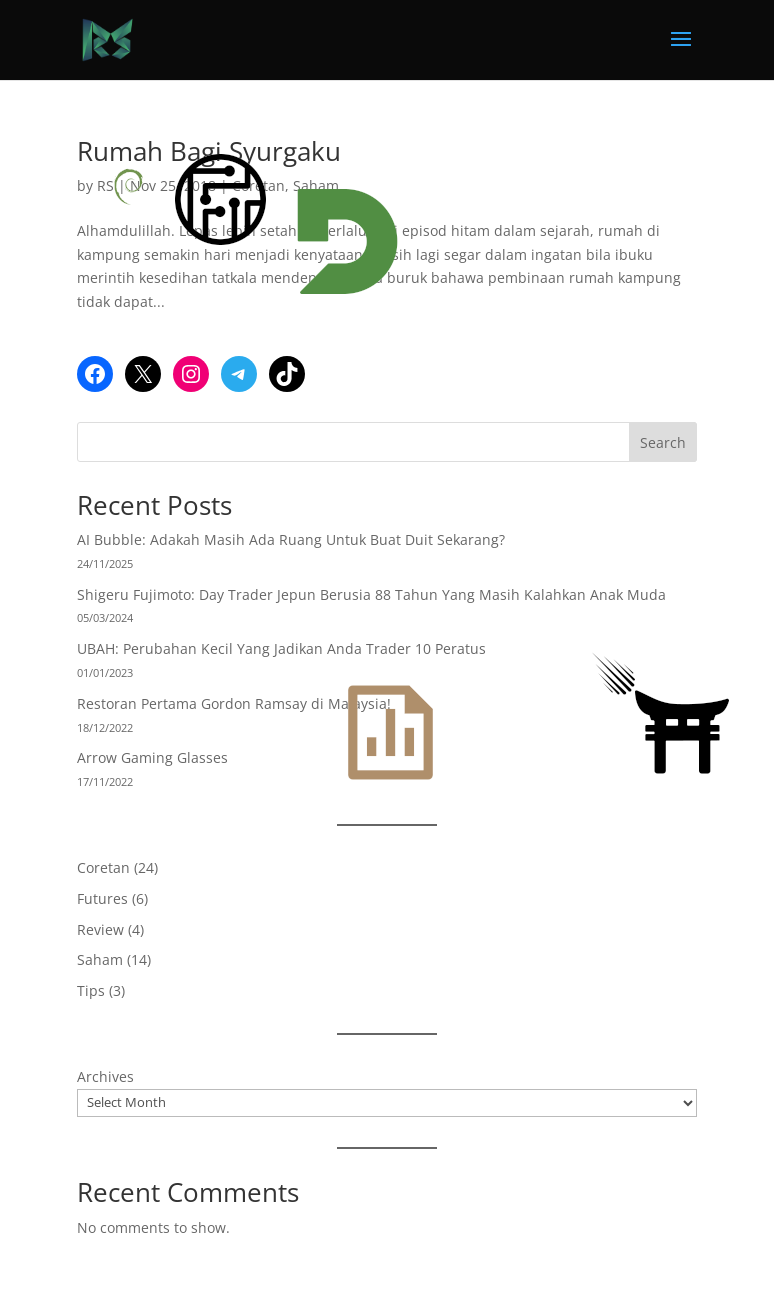 This screenshot has height=1298, width=774. Describe the element at coordinates (613, 673) in the screenshot. I see `meteor framework logo` at that location.